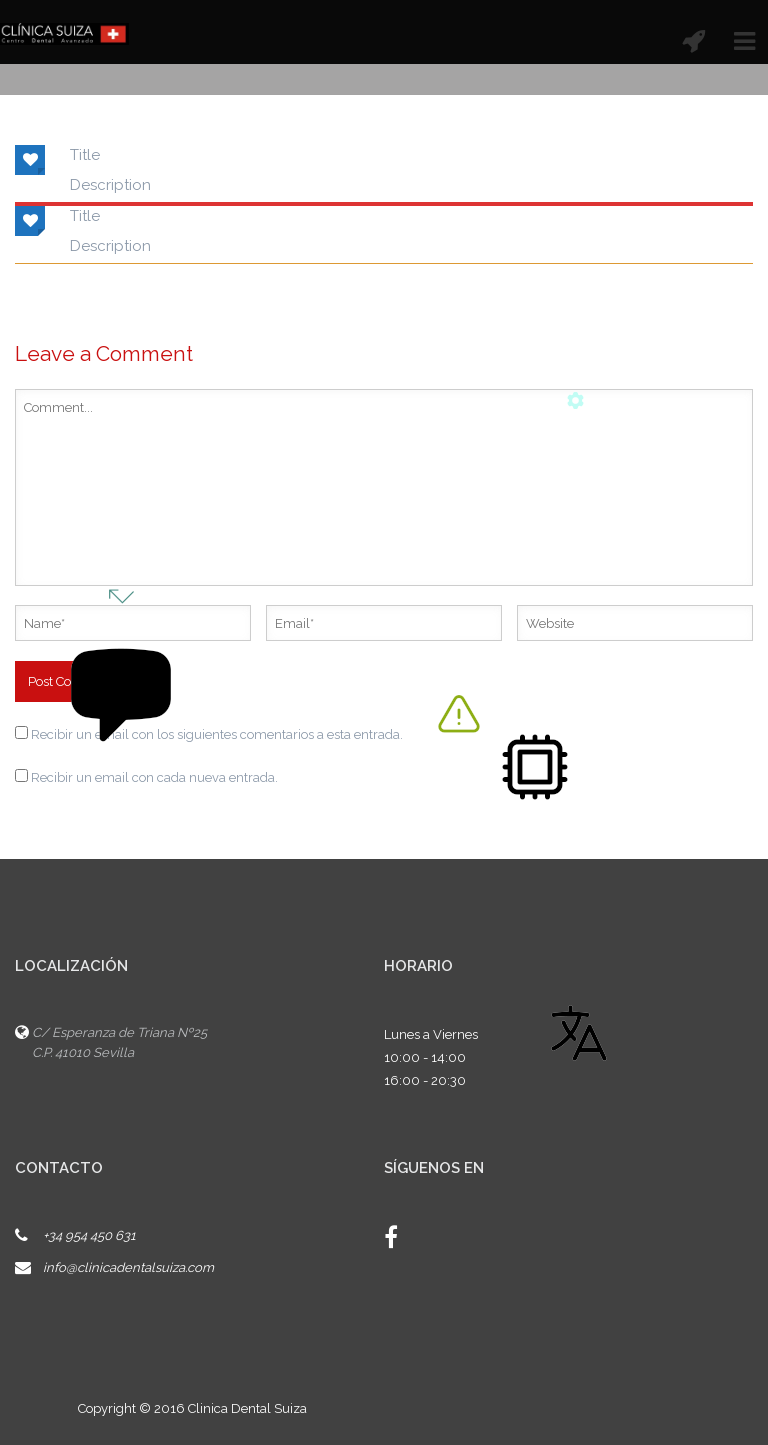 This screenshot has width=768, height=1445. I want to click on go back or return to previous screen, so click(121, 595).